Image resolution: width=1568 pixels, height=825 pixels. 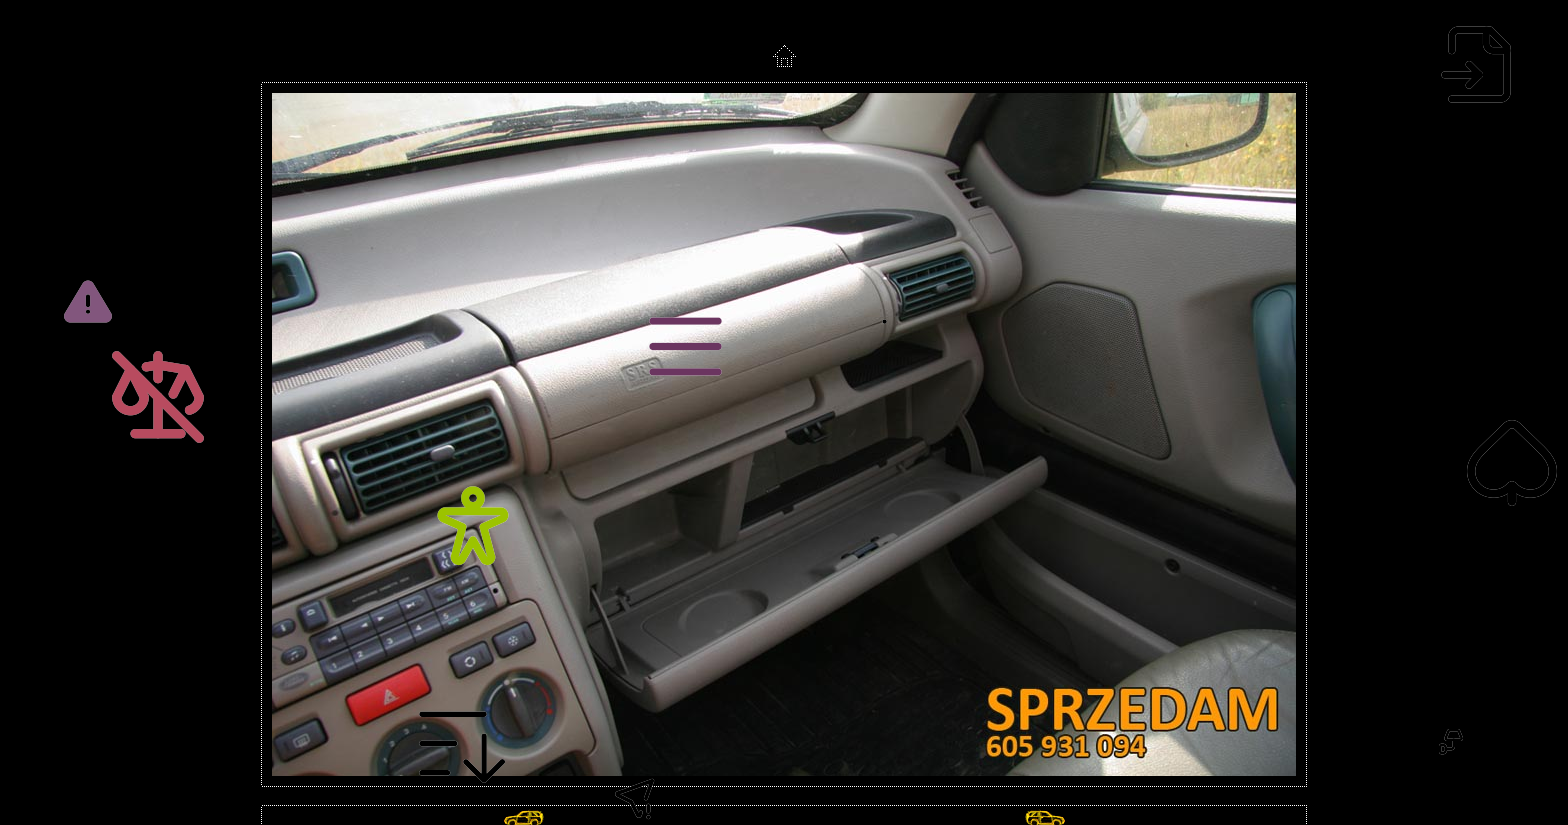 What do you see at coordinates (1512, 461) in the screenshot?
I see `spade suit symbol for card games` at bounding box center [1512, 461].